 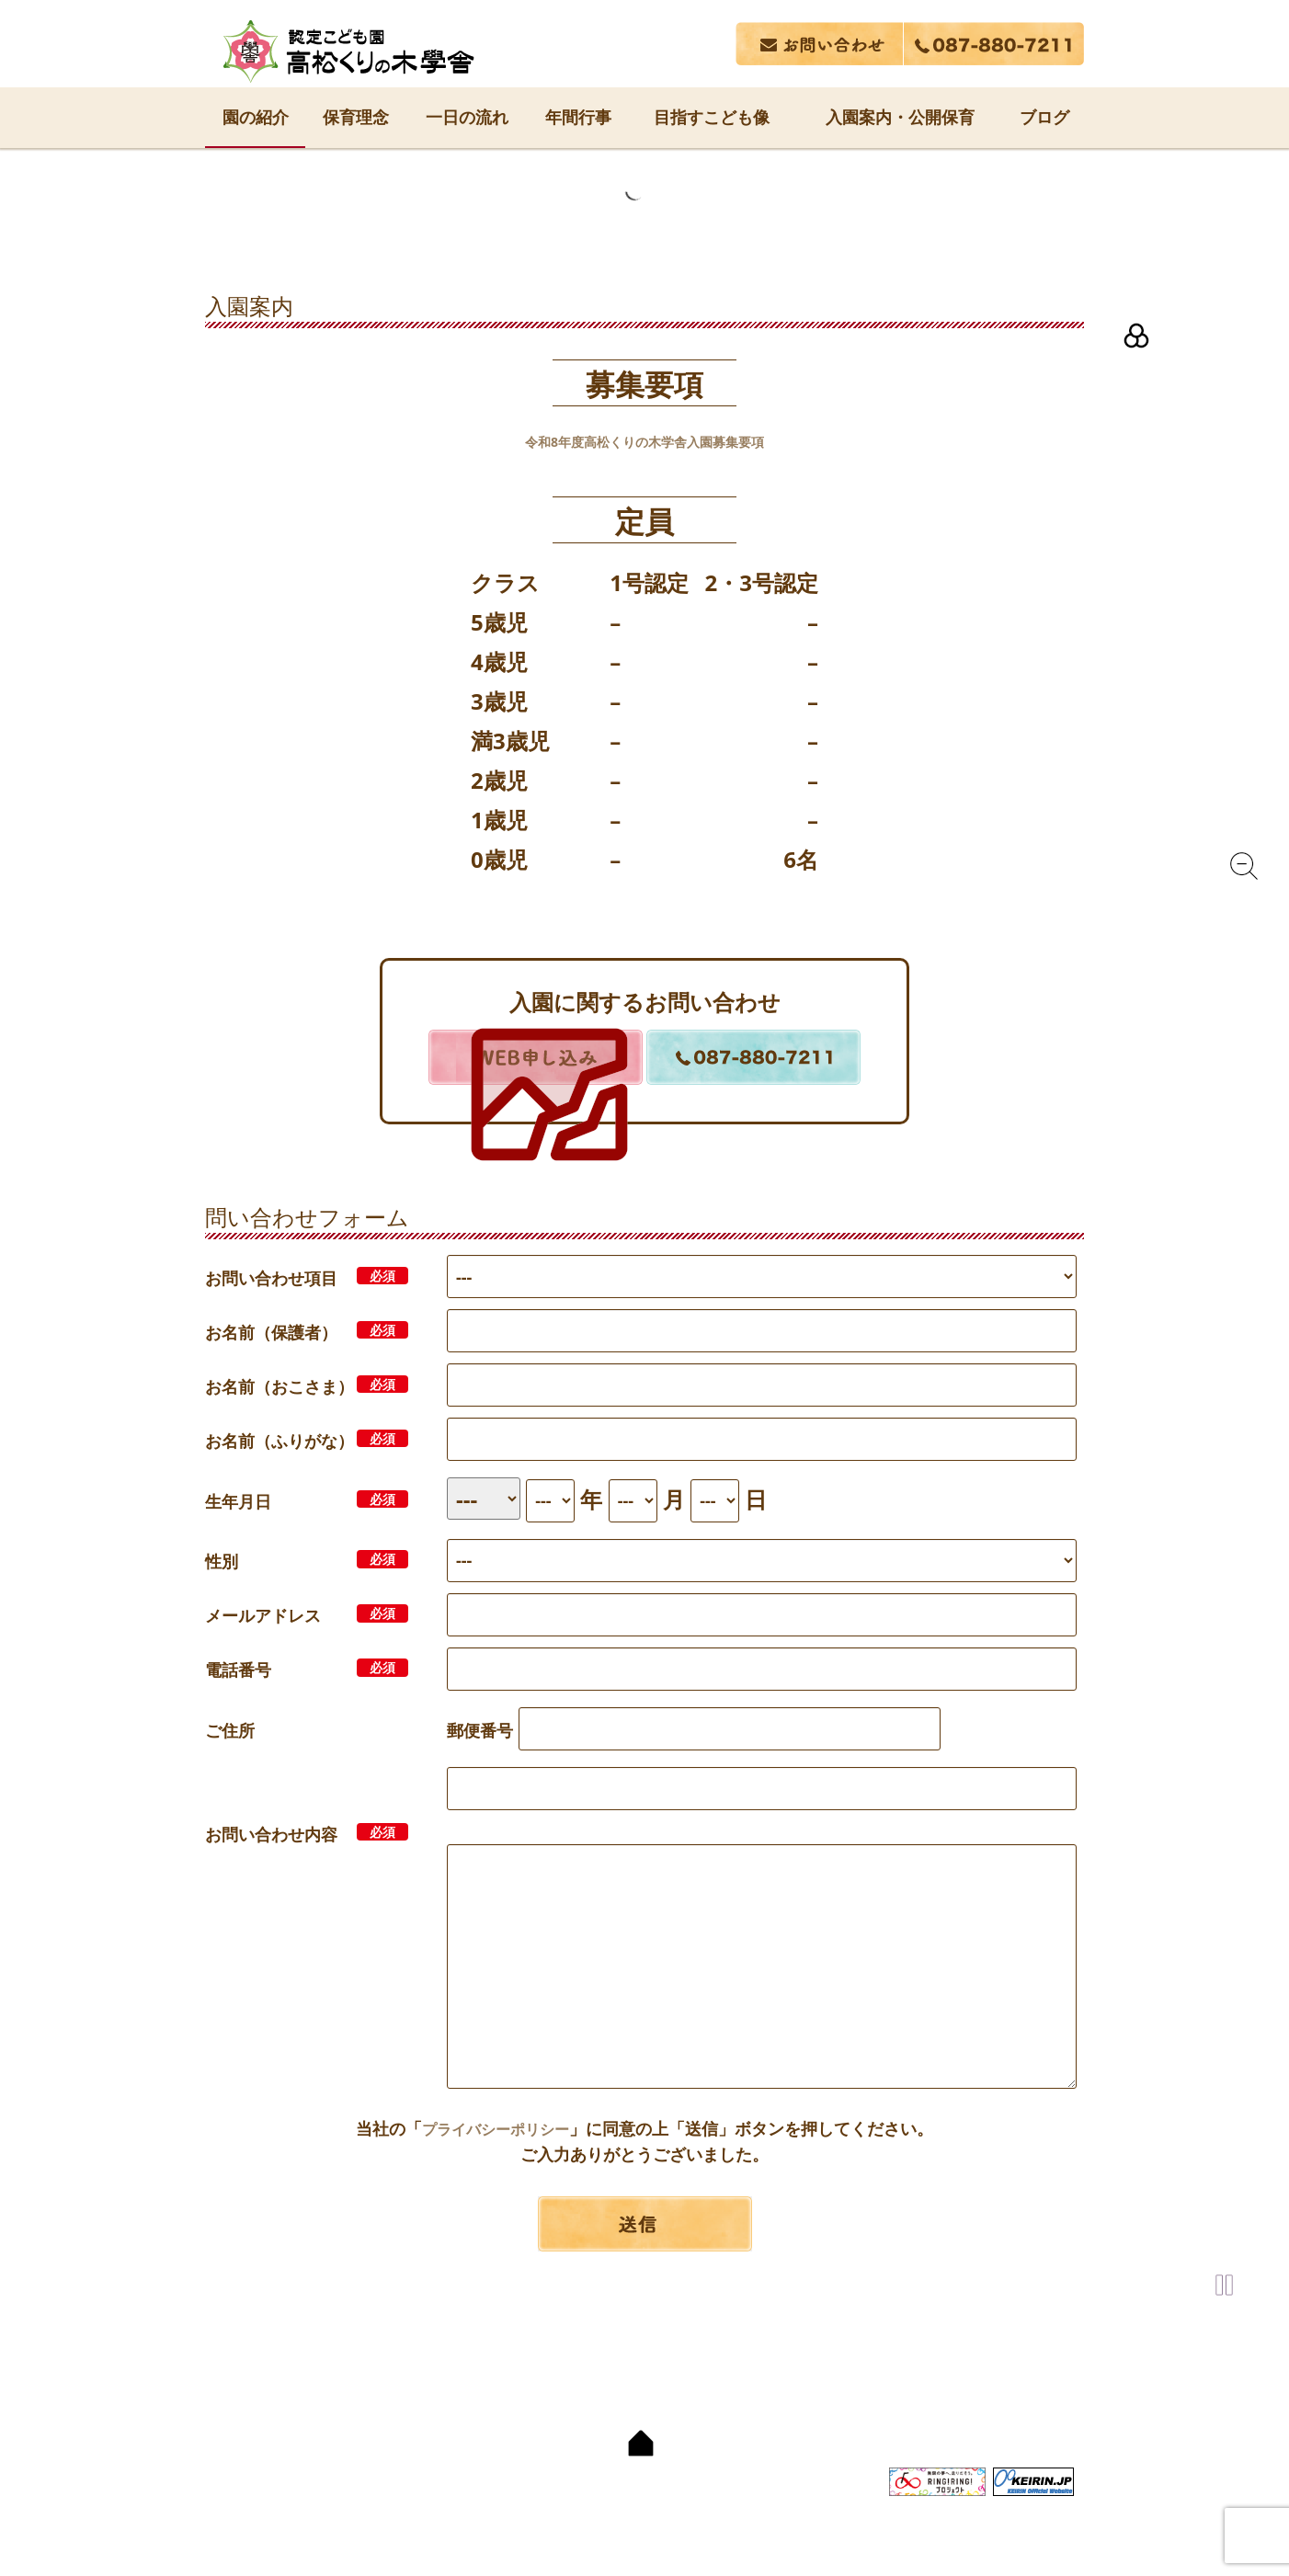 What do you see at coordinates (1244, 866) in the screenshot?
I see `zoom out of current view` at bounding box center [1244, 866].